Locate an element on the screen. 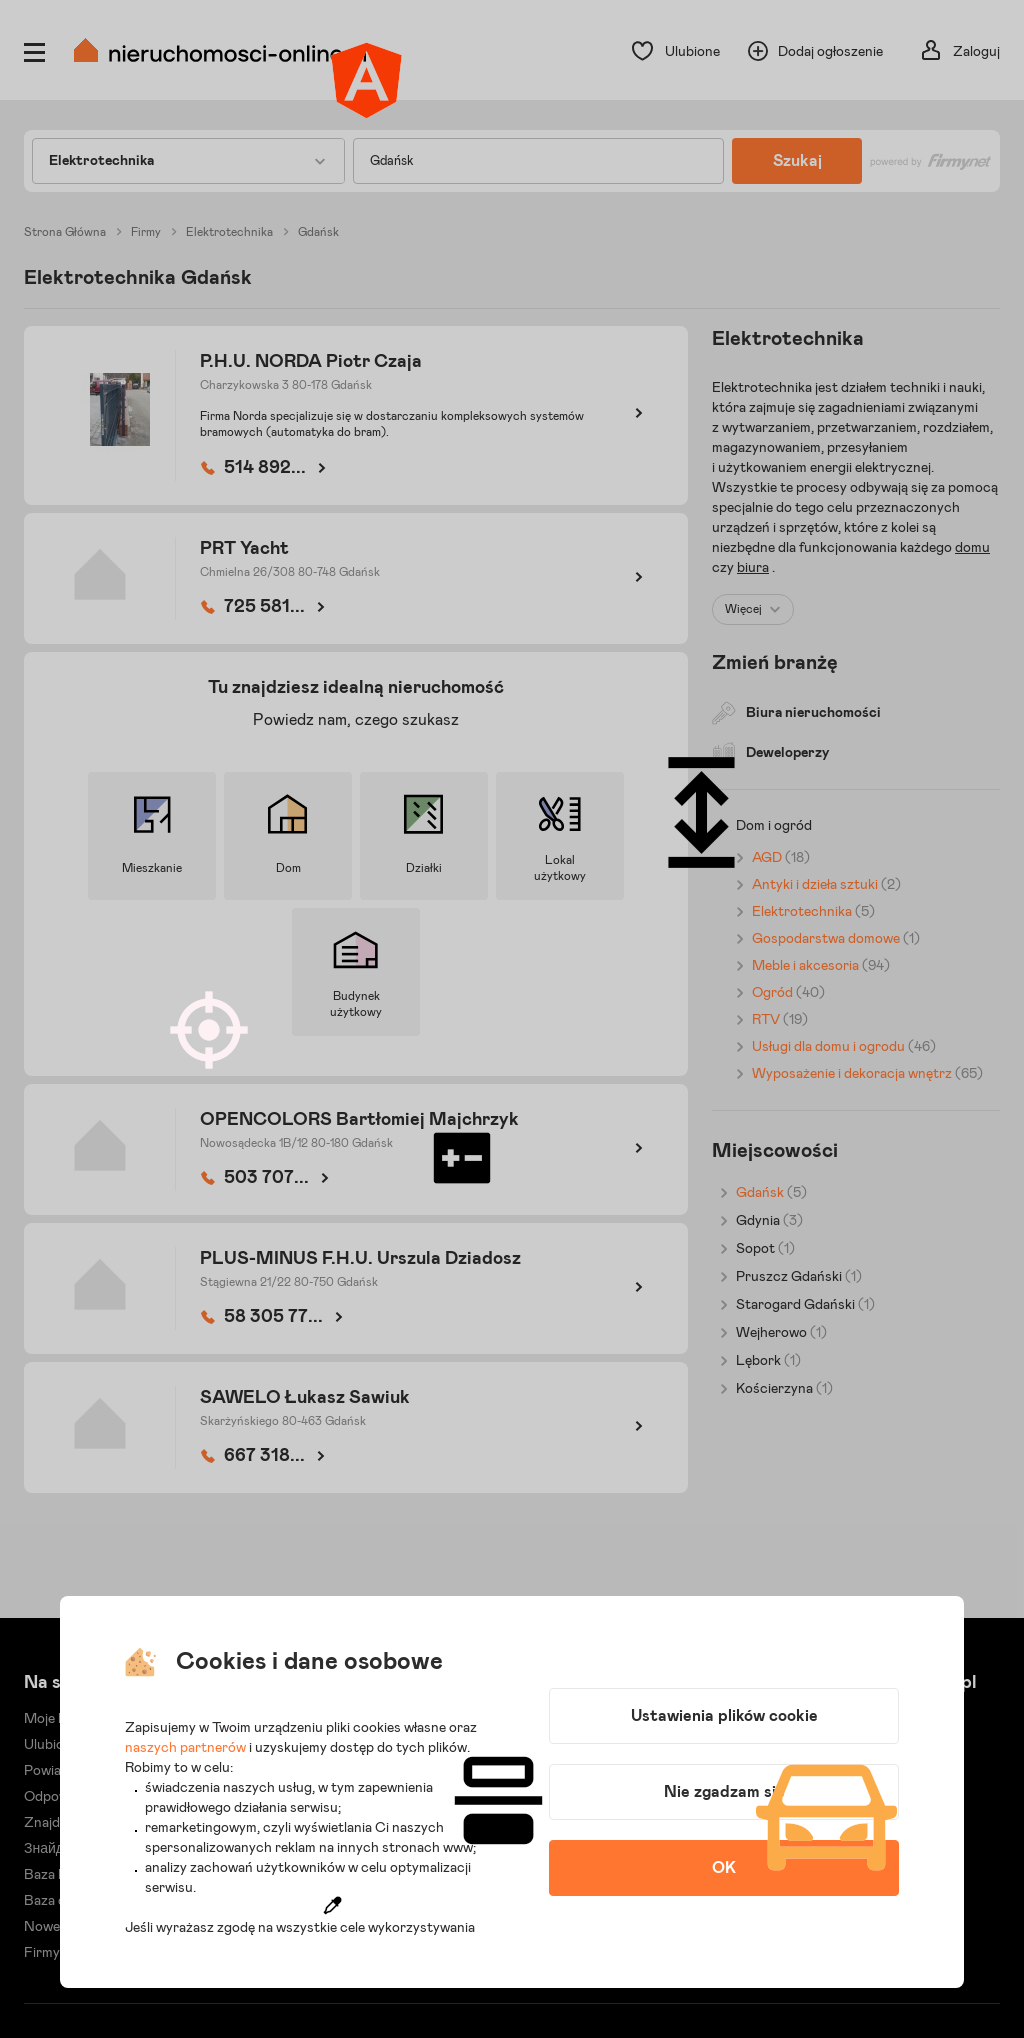 The height and width of the screenshot is (2038, 1024). AngularJS framework logo is located at coordinates (366, 80).